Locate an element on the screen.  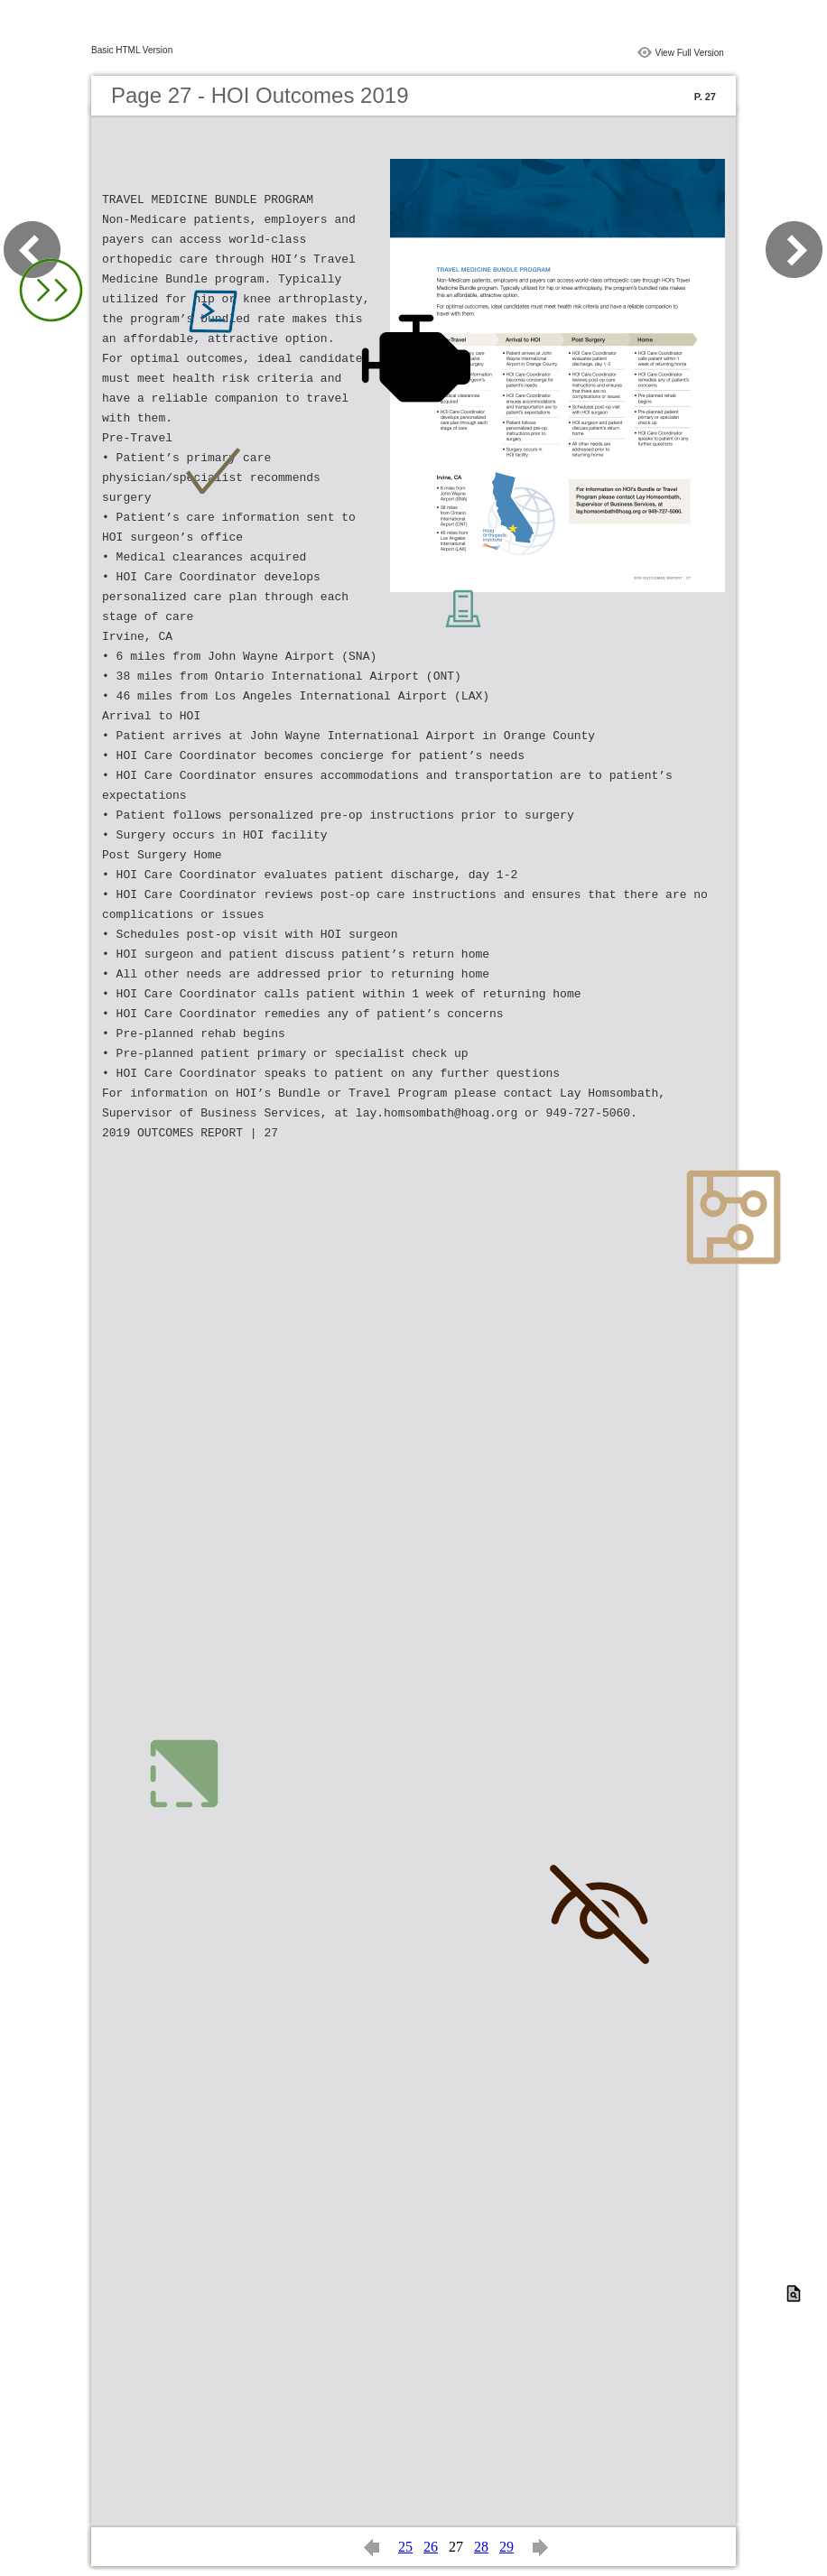
open powershell terminal is located at coordinates (213, 311).